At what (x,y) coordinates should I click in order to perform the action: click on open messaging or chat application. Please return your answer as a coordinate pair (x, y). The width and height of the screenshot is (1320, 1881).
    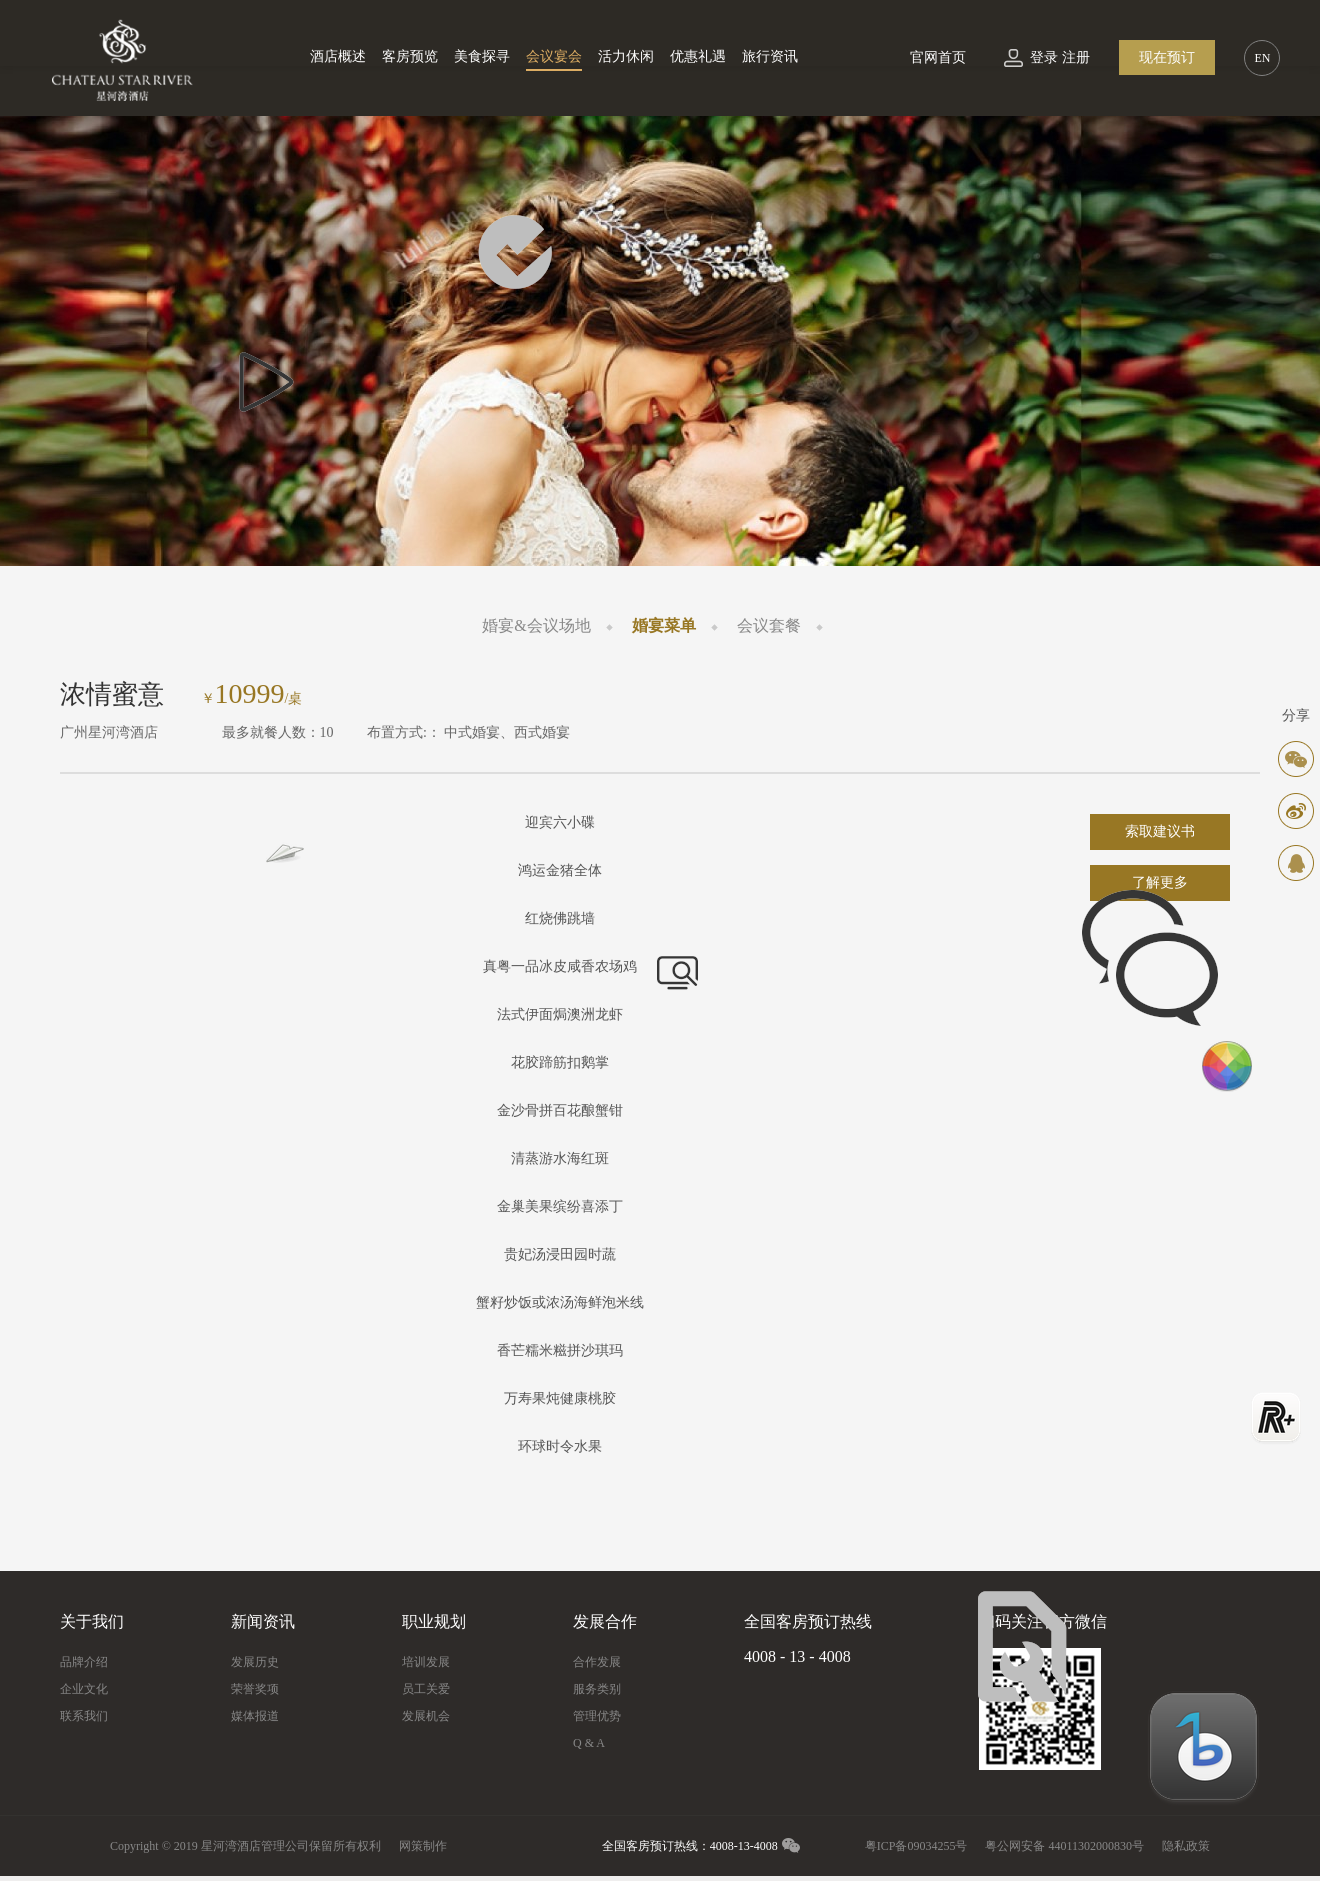
    Looking at the image, I should click on (1150, 958).